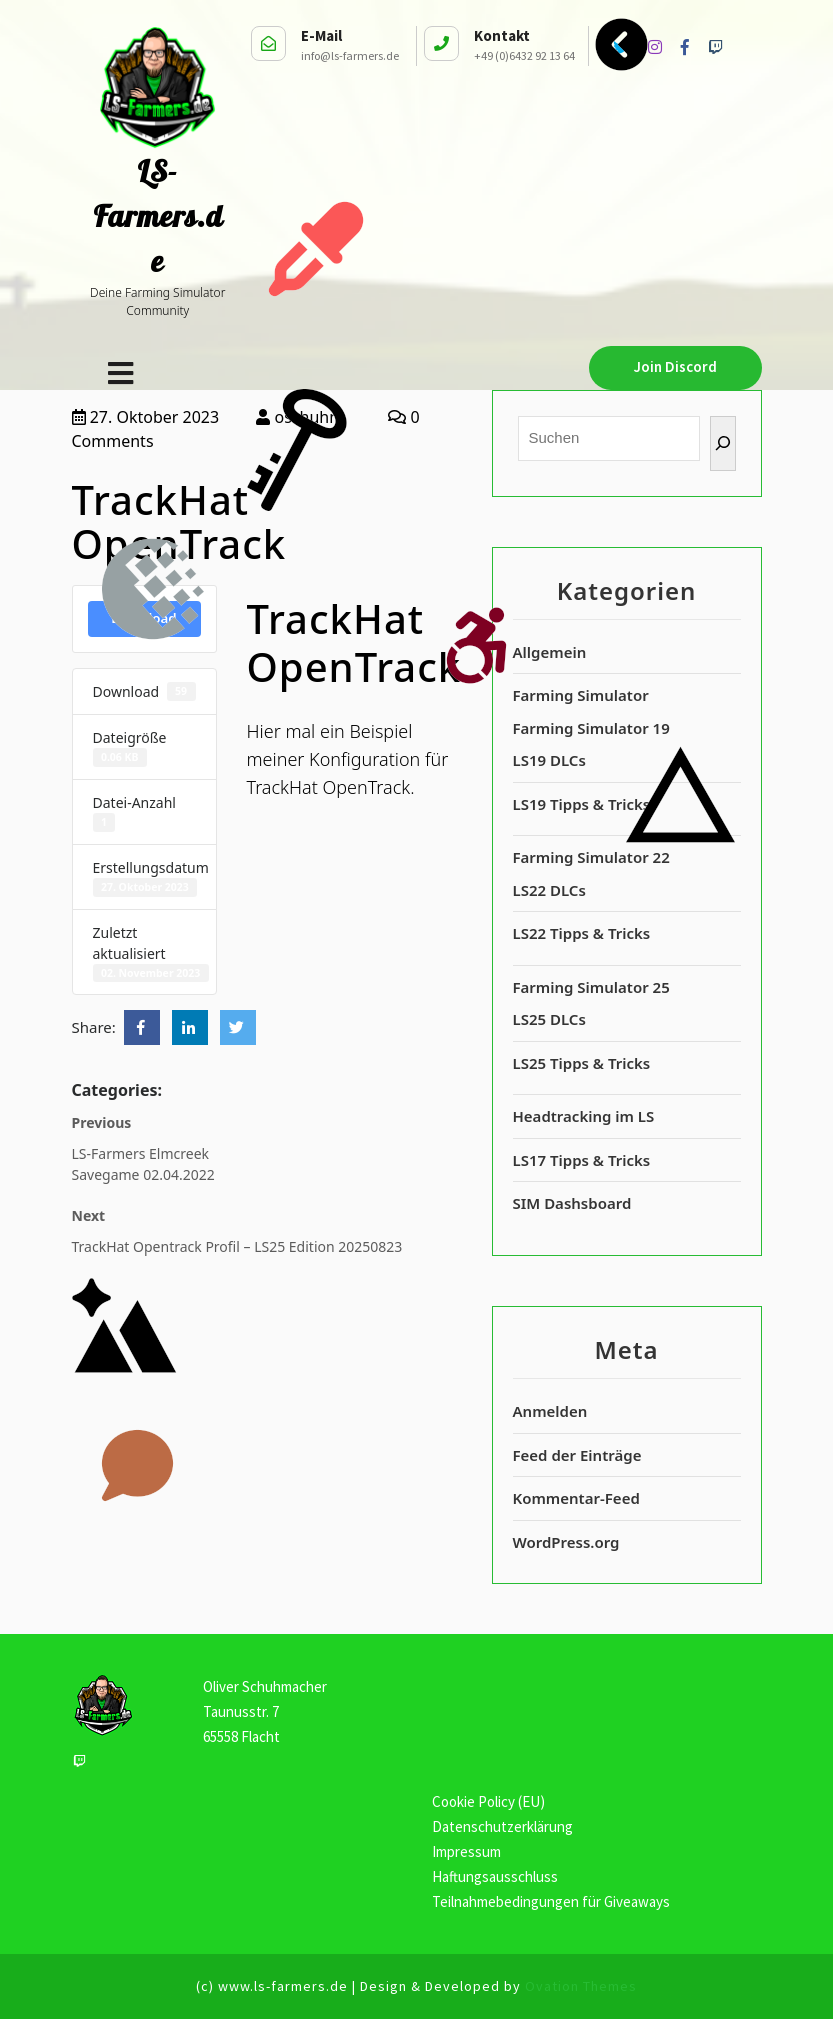 This screenshot has width=833, height=2019. Describe the element at coordinates (153, 589) in the screenshot. I see `pay with webmoney` at that location.